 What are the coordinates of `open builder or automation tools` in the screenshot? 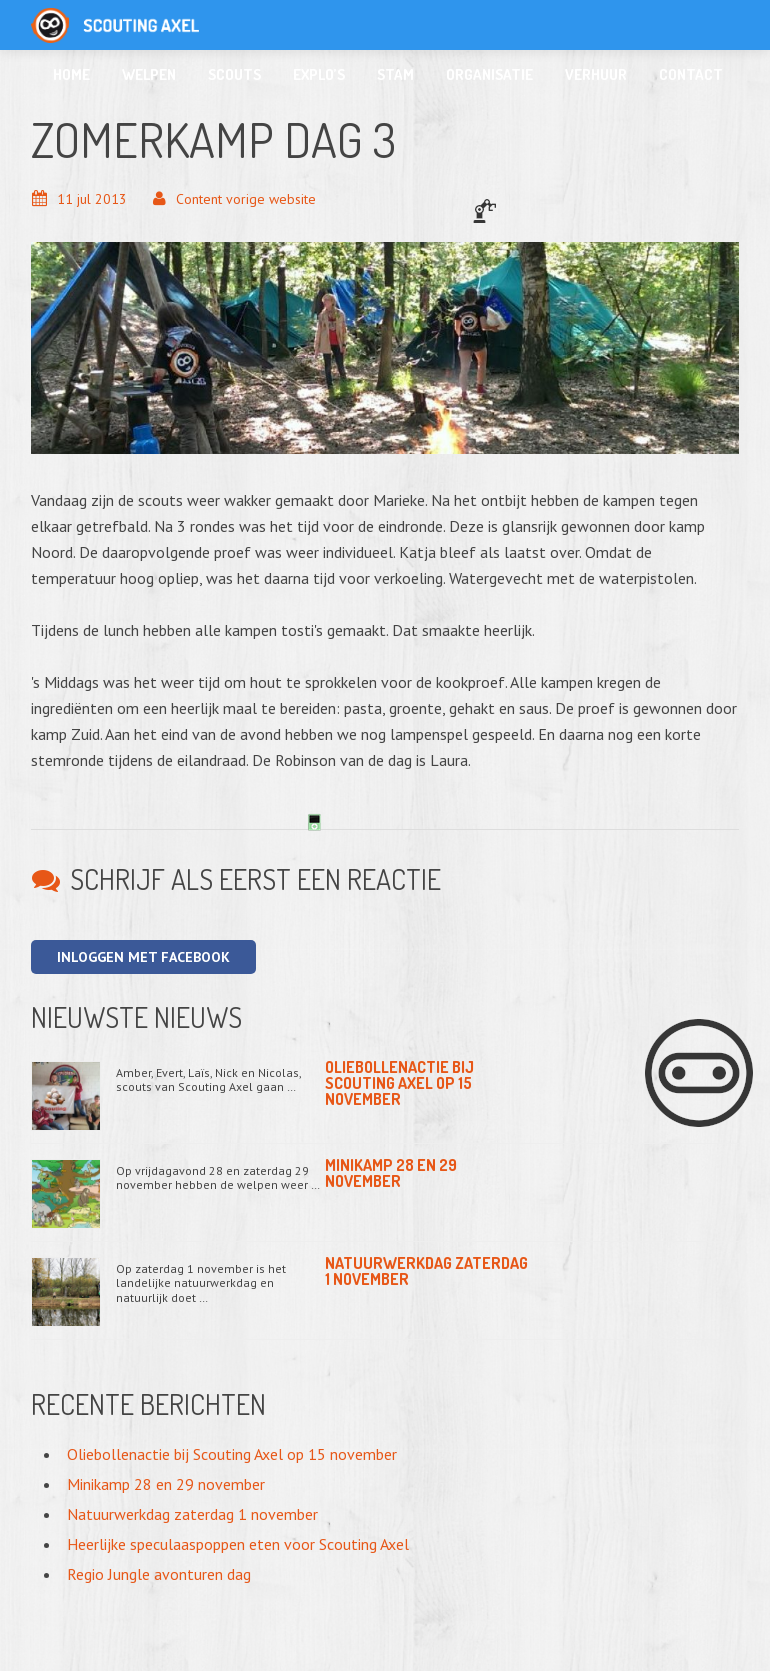 It's located at (484, 211).